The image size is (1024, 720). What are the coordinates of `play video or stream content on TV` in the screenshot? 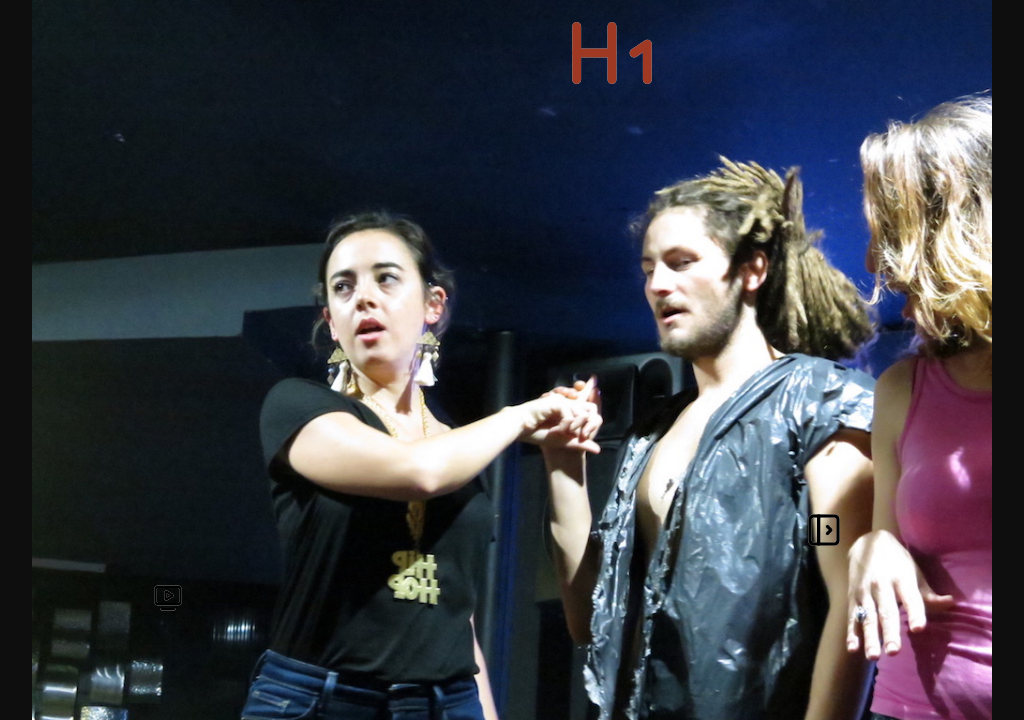 It's located at (168, 598).